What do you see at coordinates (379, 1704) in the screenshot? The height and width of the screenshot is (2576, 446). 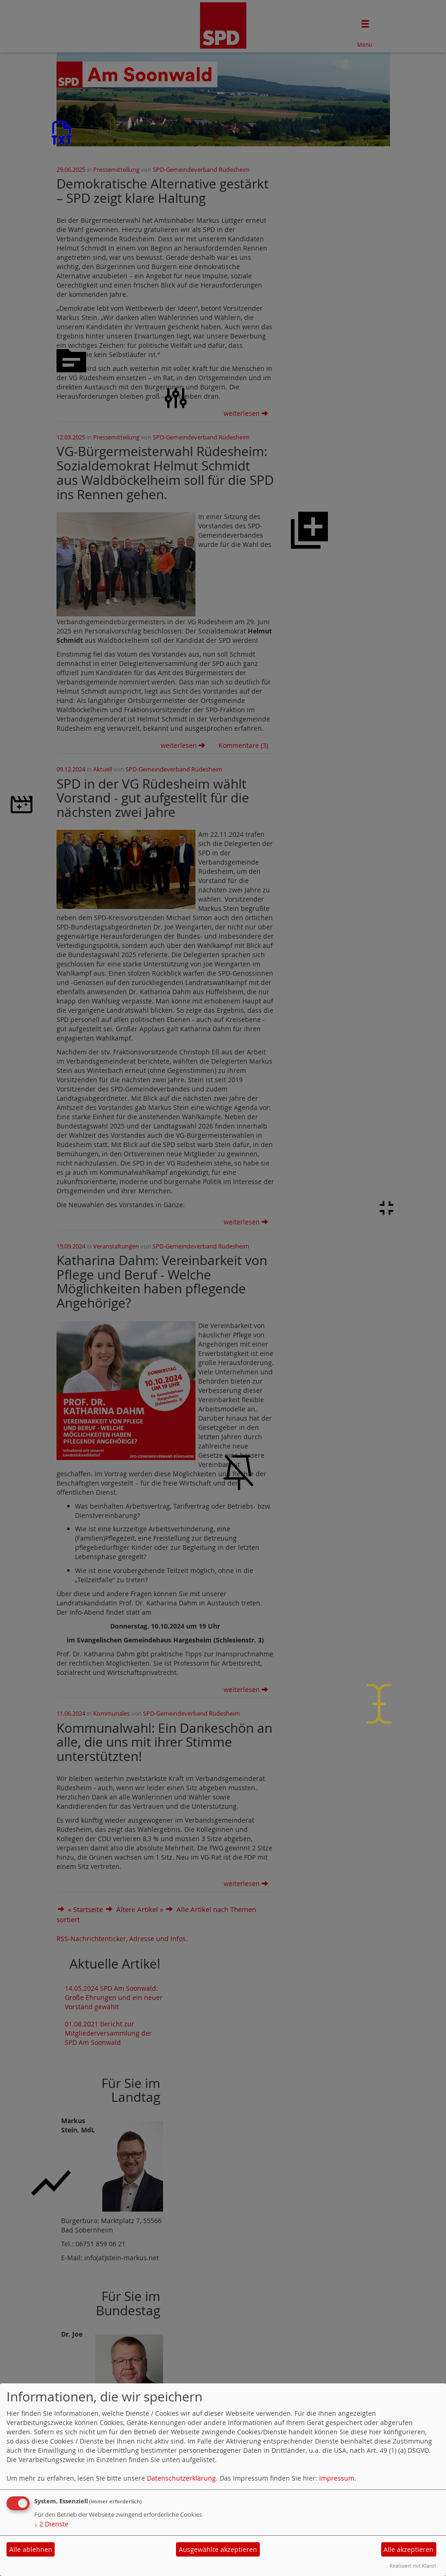 I see `text input field is active` at bounding box center [379, 1704].